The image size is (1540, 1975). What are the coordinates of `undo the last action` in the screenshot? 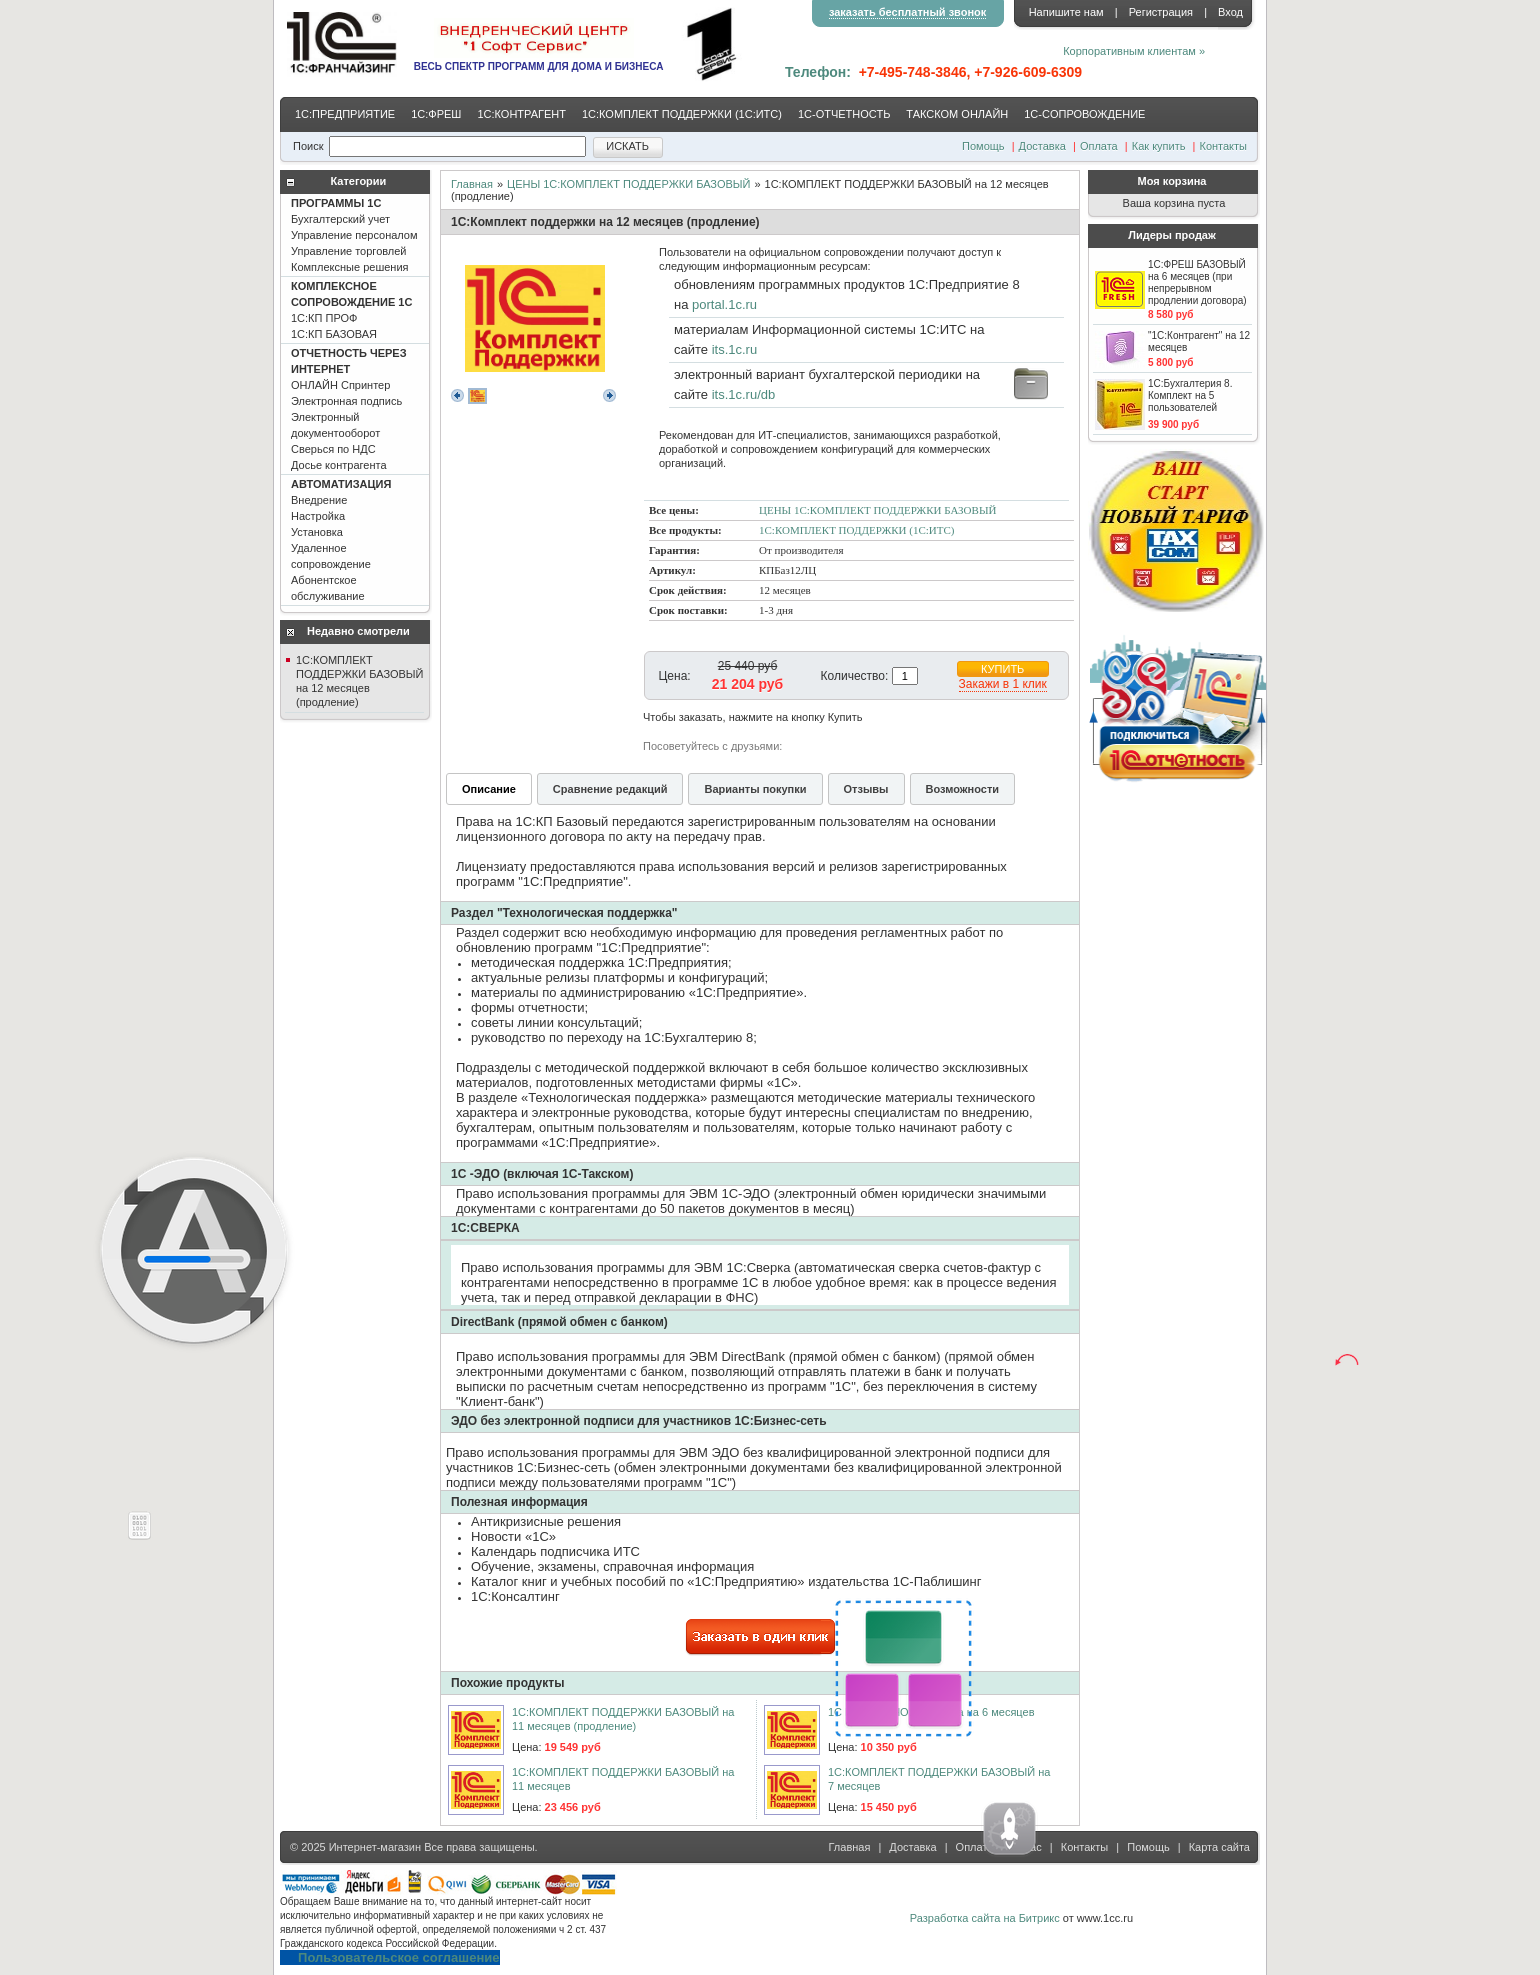 It's located at (1347, 1359).